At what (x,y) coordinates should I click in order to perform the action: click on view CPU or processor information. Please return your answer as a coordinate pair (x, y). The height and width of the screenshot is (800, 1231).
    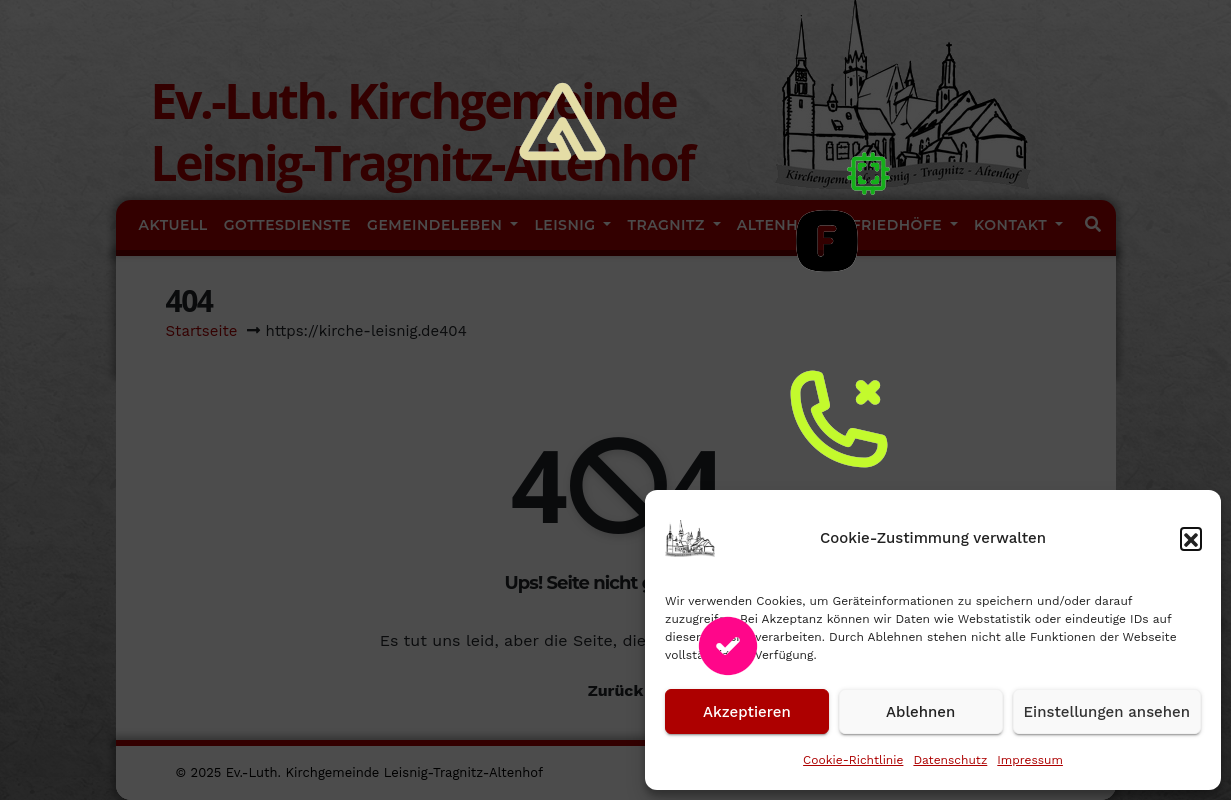
    Looking at the image, I should click on (868, 173).